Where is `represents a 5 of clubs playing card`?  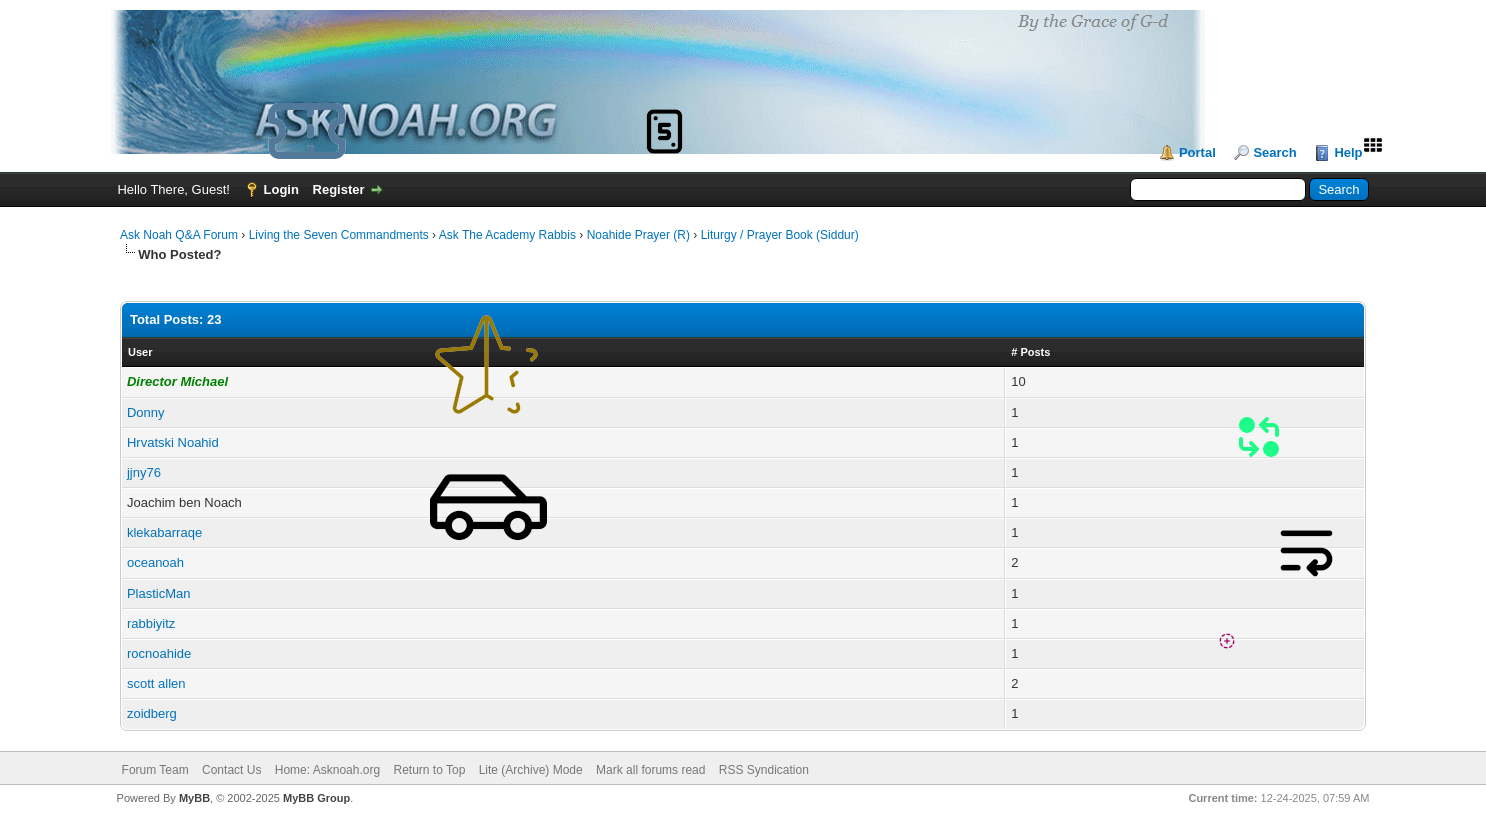 represents a 5 of clubs playing card is located at coordinates (664, 131).